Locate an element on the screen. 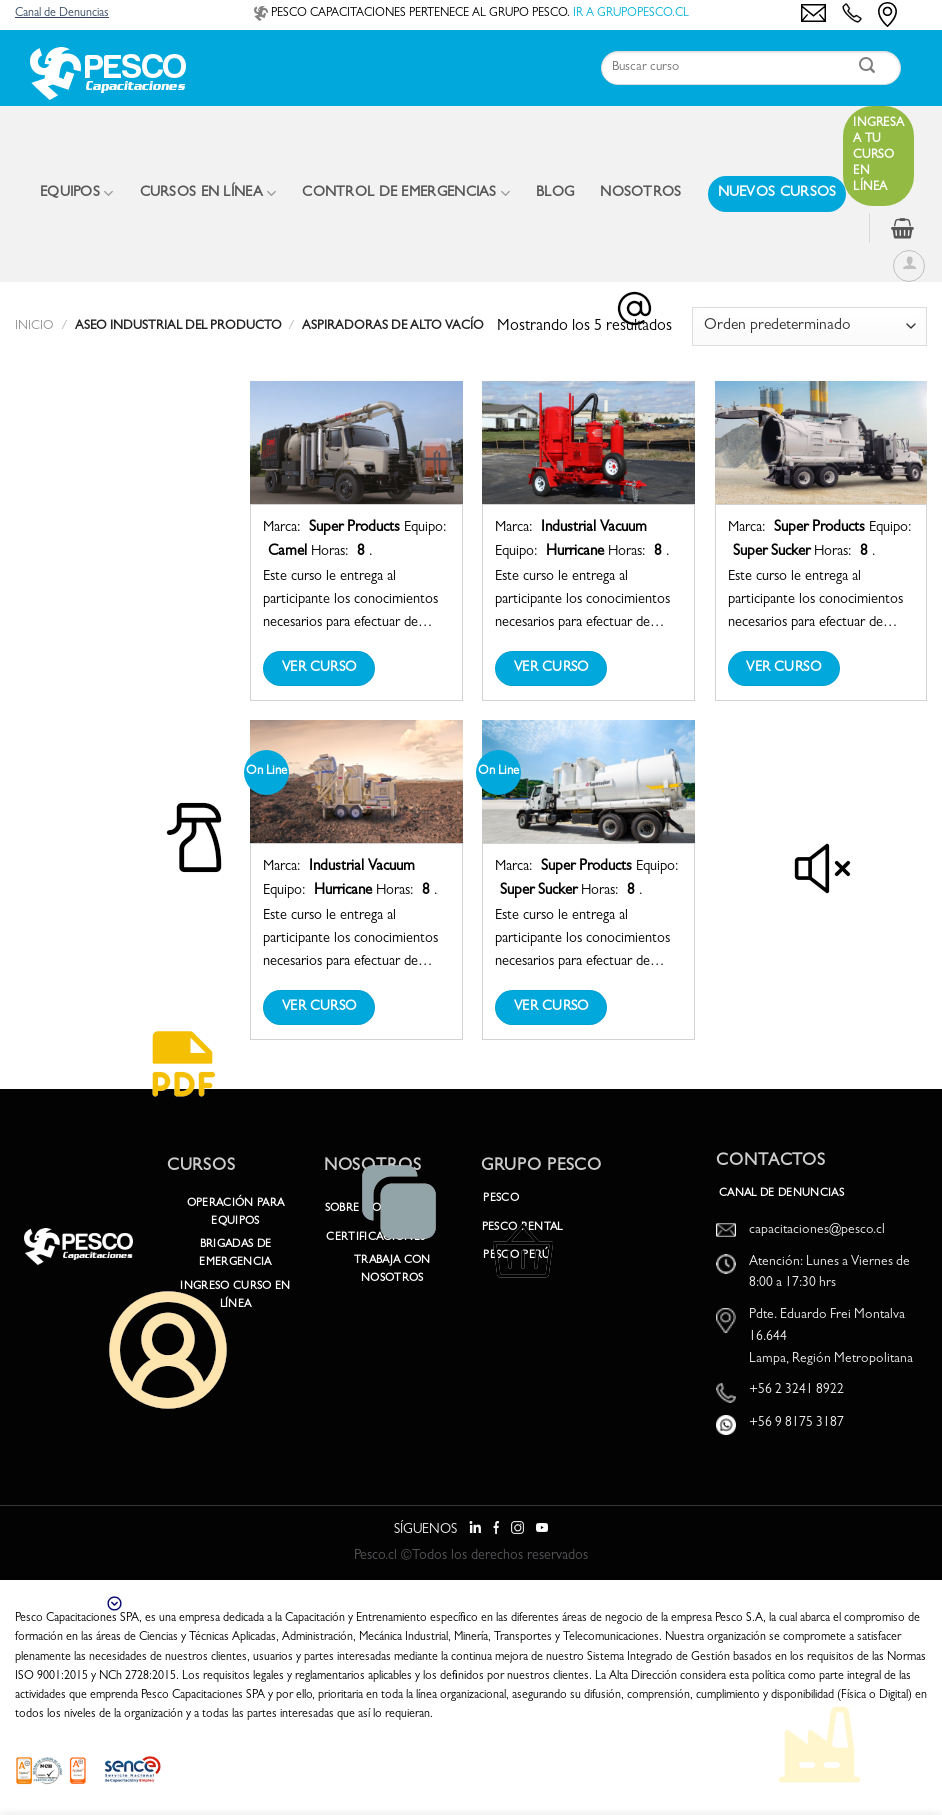 This screenshot has height=1815, width=942. expand dropdown menu or section is located at coordinates (114, 1603).